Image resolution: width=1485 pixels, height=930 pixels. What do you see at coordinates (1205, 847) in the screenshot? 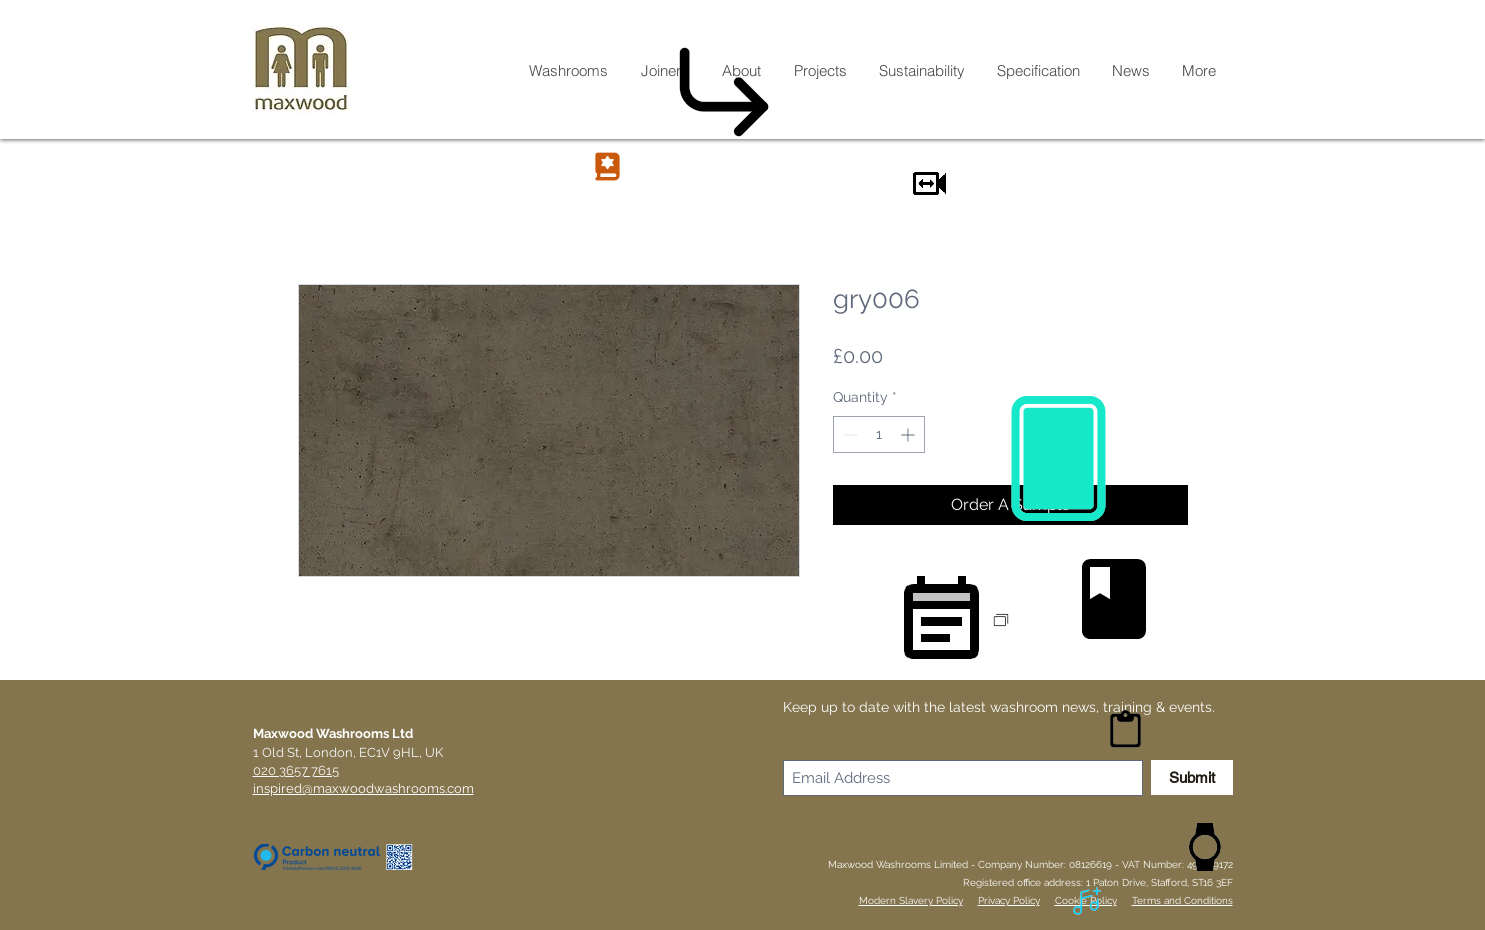
I see `access smartwatch settings or paired device` at bounding box center [1205, 847].